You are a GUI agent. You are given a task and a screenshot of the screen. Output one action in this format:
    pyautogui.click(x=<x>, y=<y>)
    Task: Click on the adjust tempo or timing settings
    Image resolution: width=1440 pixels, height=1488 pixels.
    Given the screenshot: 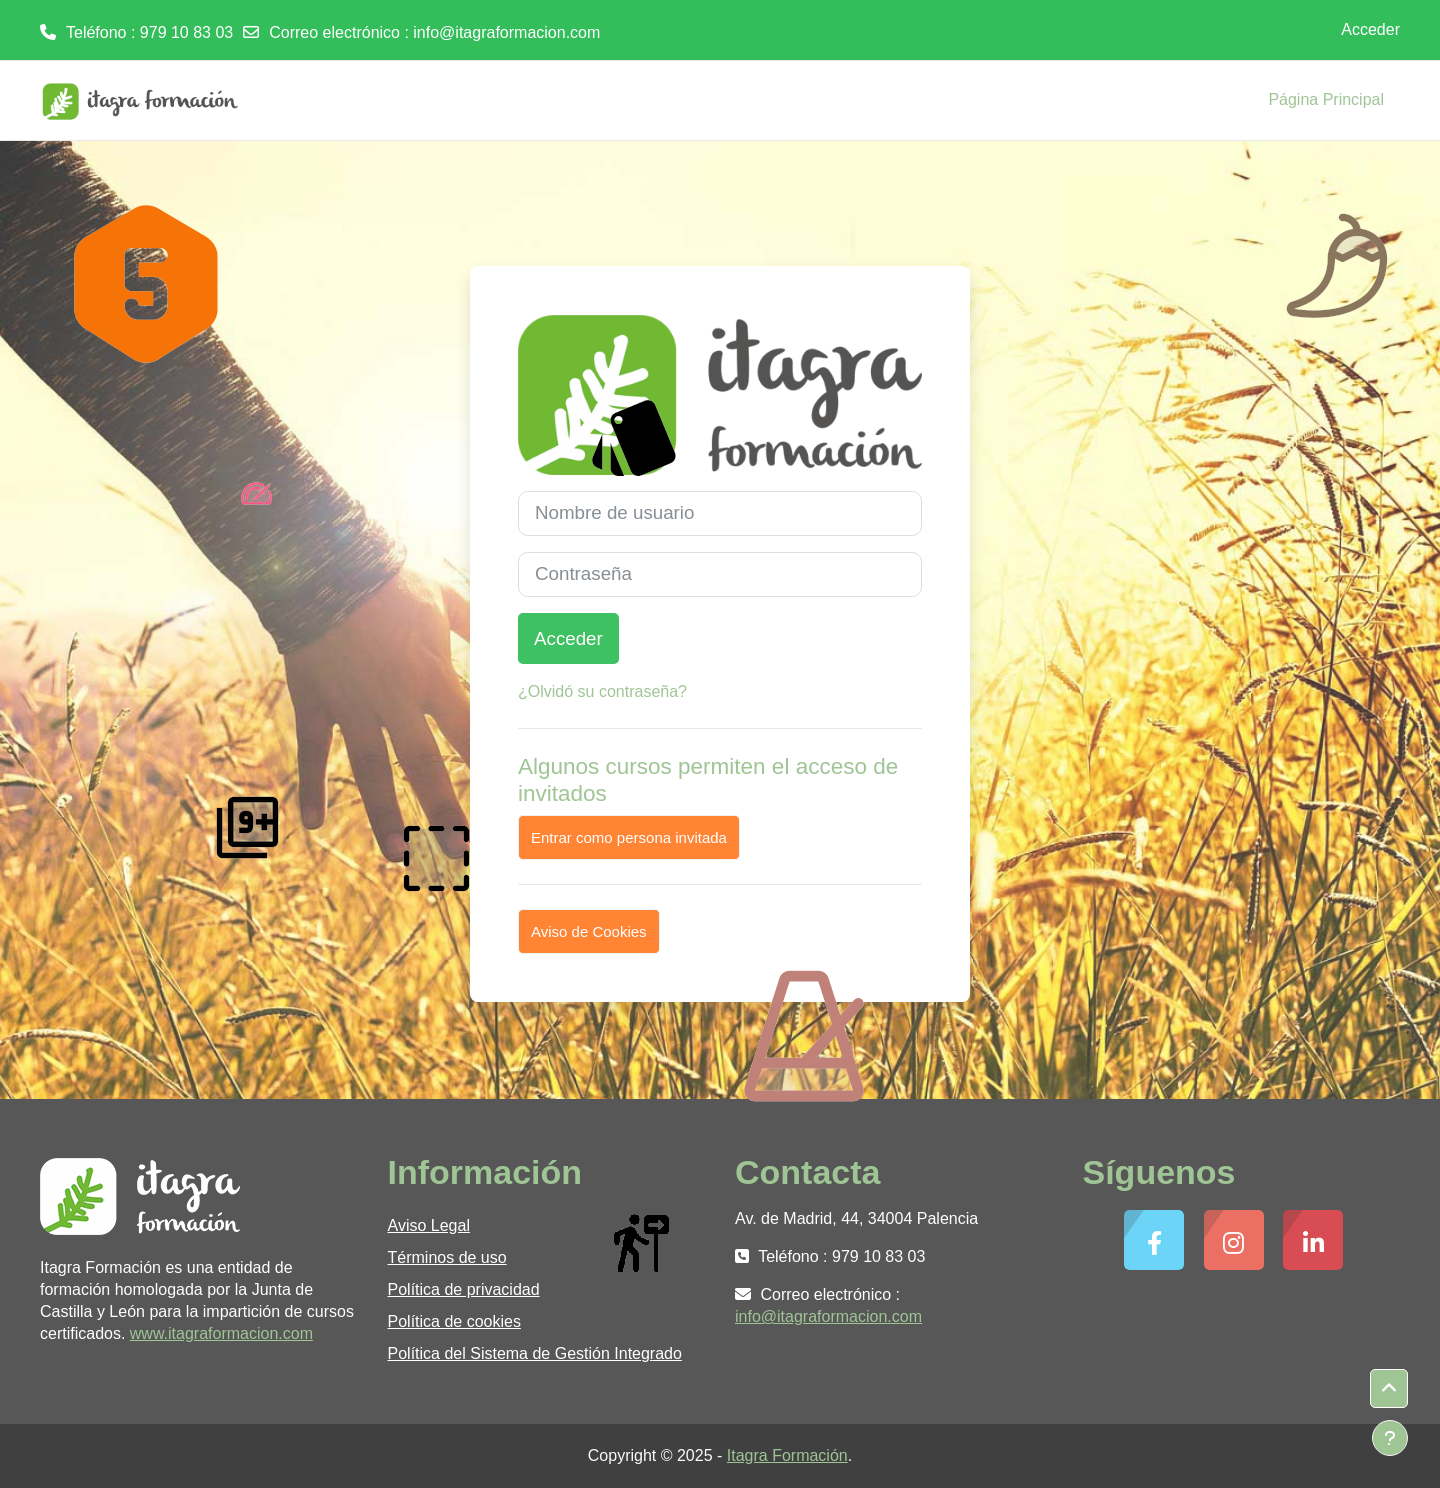 What is the action you would take?
    pyautogui.click(x=804, y=1036)
    